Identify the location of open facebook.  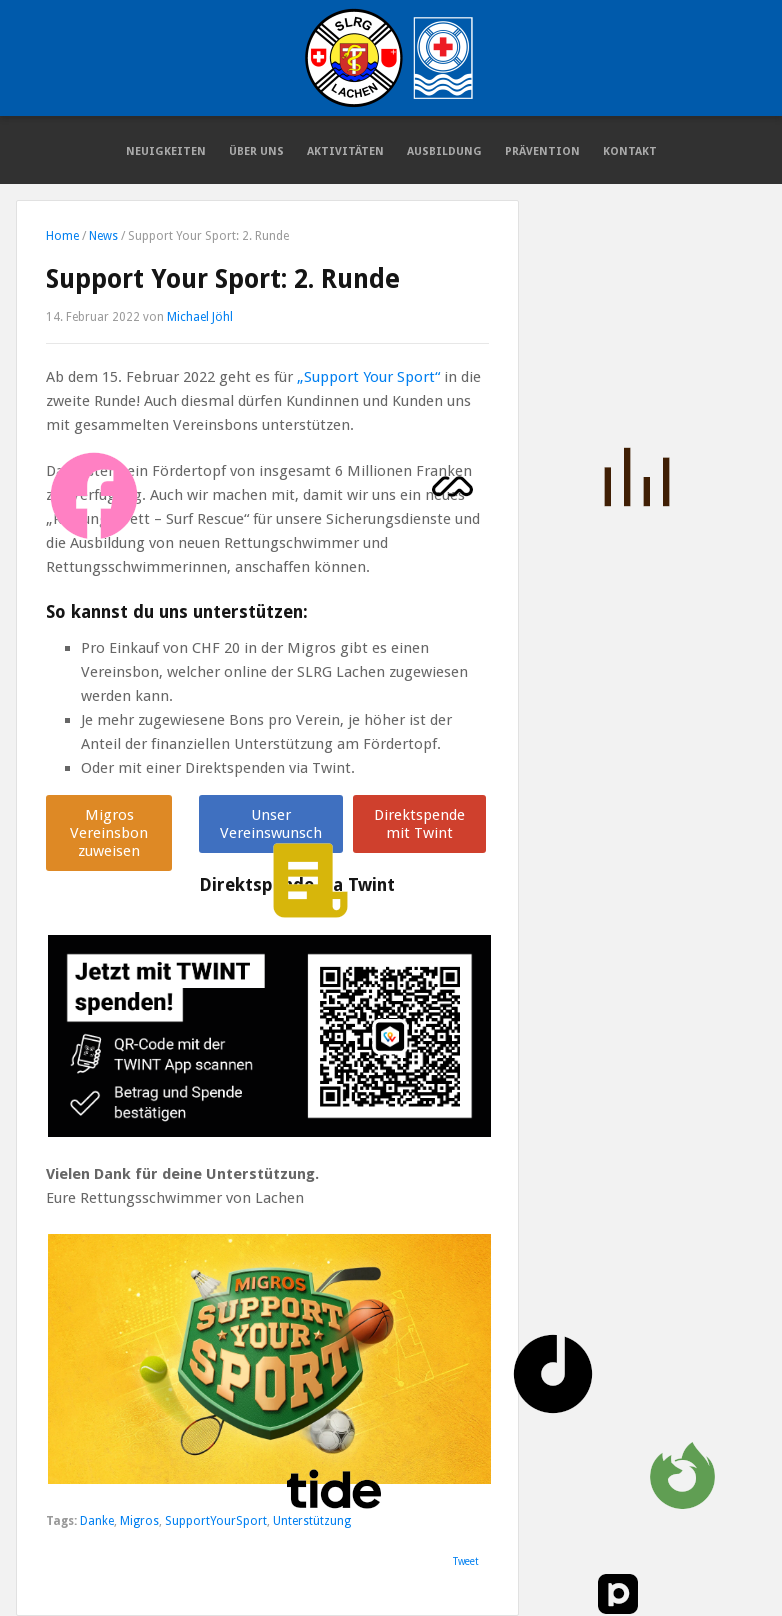
(94, 496).